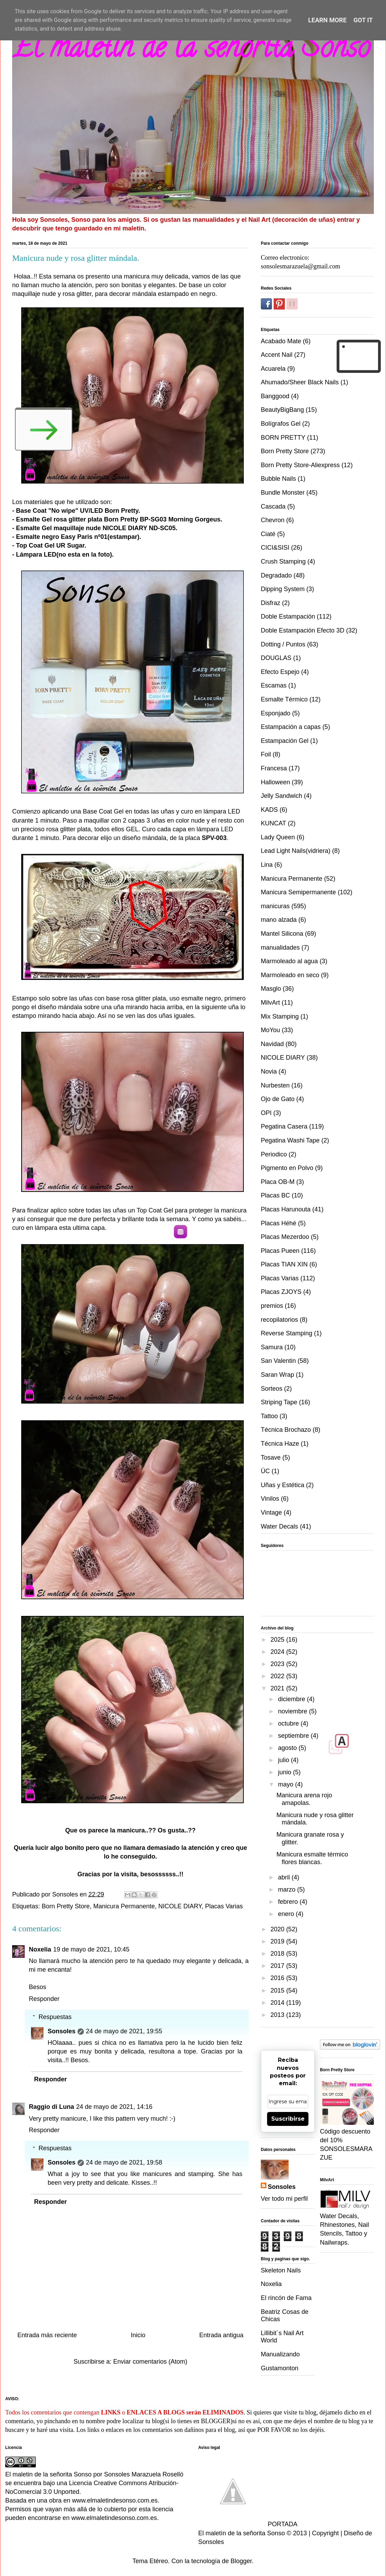  Describe the element at coordinates (359, 356) in the screenshot. I see `indicates tablet device connected` at that location.